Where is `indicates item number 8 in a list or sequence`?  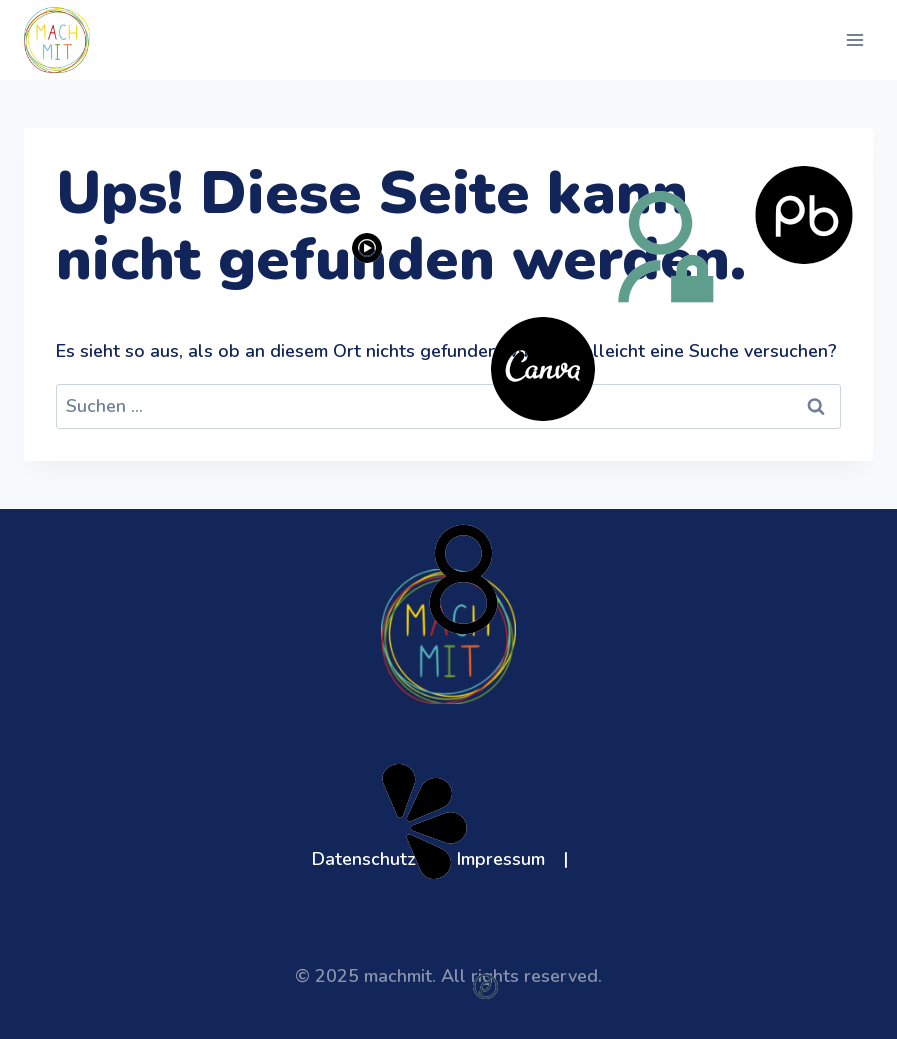
indicates item number 8 in a list or sequence is located at coordinates (463, 579).